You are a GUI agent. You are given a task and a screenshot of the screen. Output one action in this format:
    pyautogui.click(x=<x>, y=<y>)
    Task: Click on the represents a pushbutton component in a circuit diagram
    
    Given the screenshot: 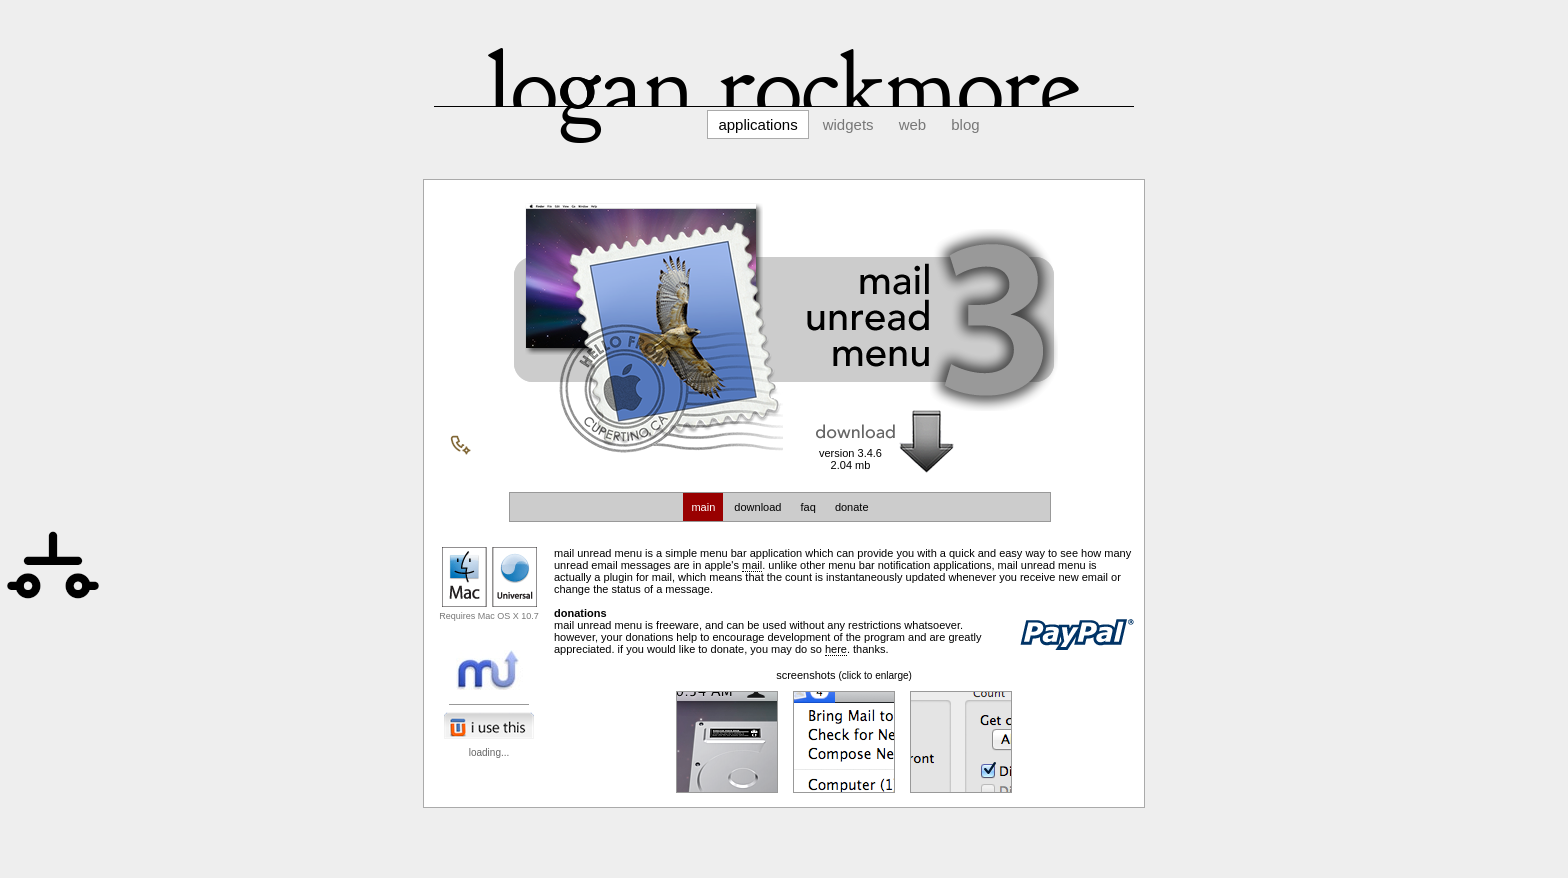 What is the action you would take?
    pyautogui.click(x=53, y=565)
    